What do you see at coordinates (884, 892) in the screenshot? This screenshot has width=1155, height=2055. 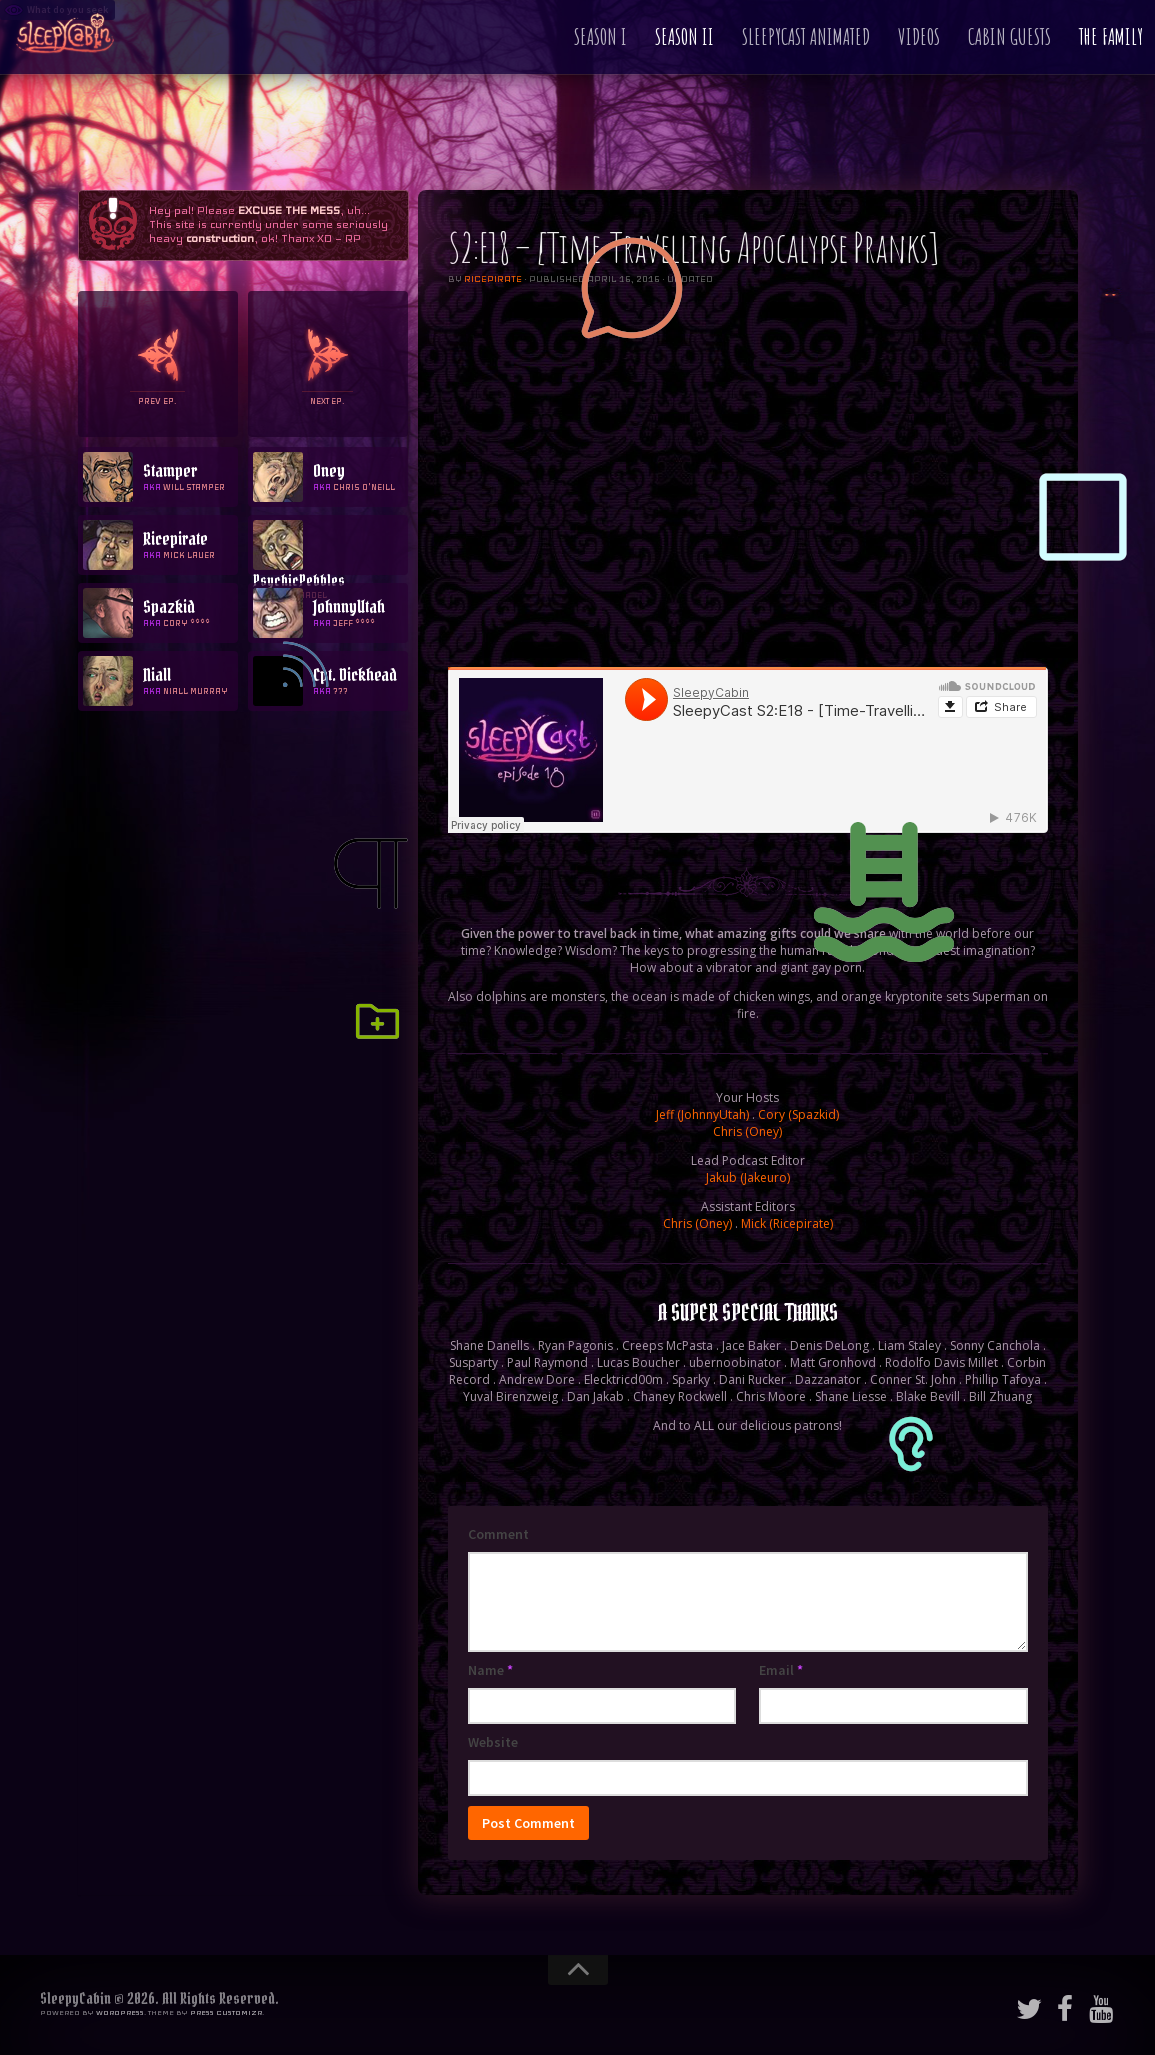 I see `indicates swimming pool amenity available` at bounding box center [884, 892].